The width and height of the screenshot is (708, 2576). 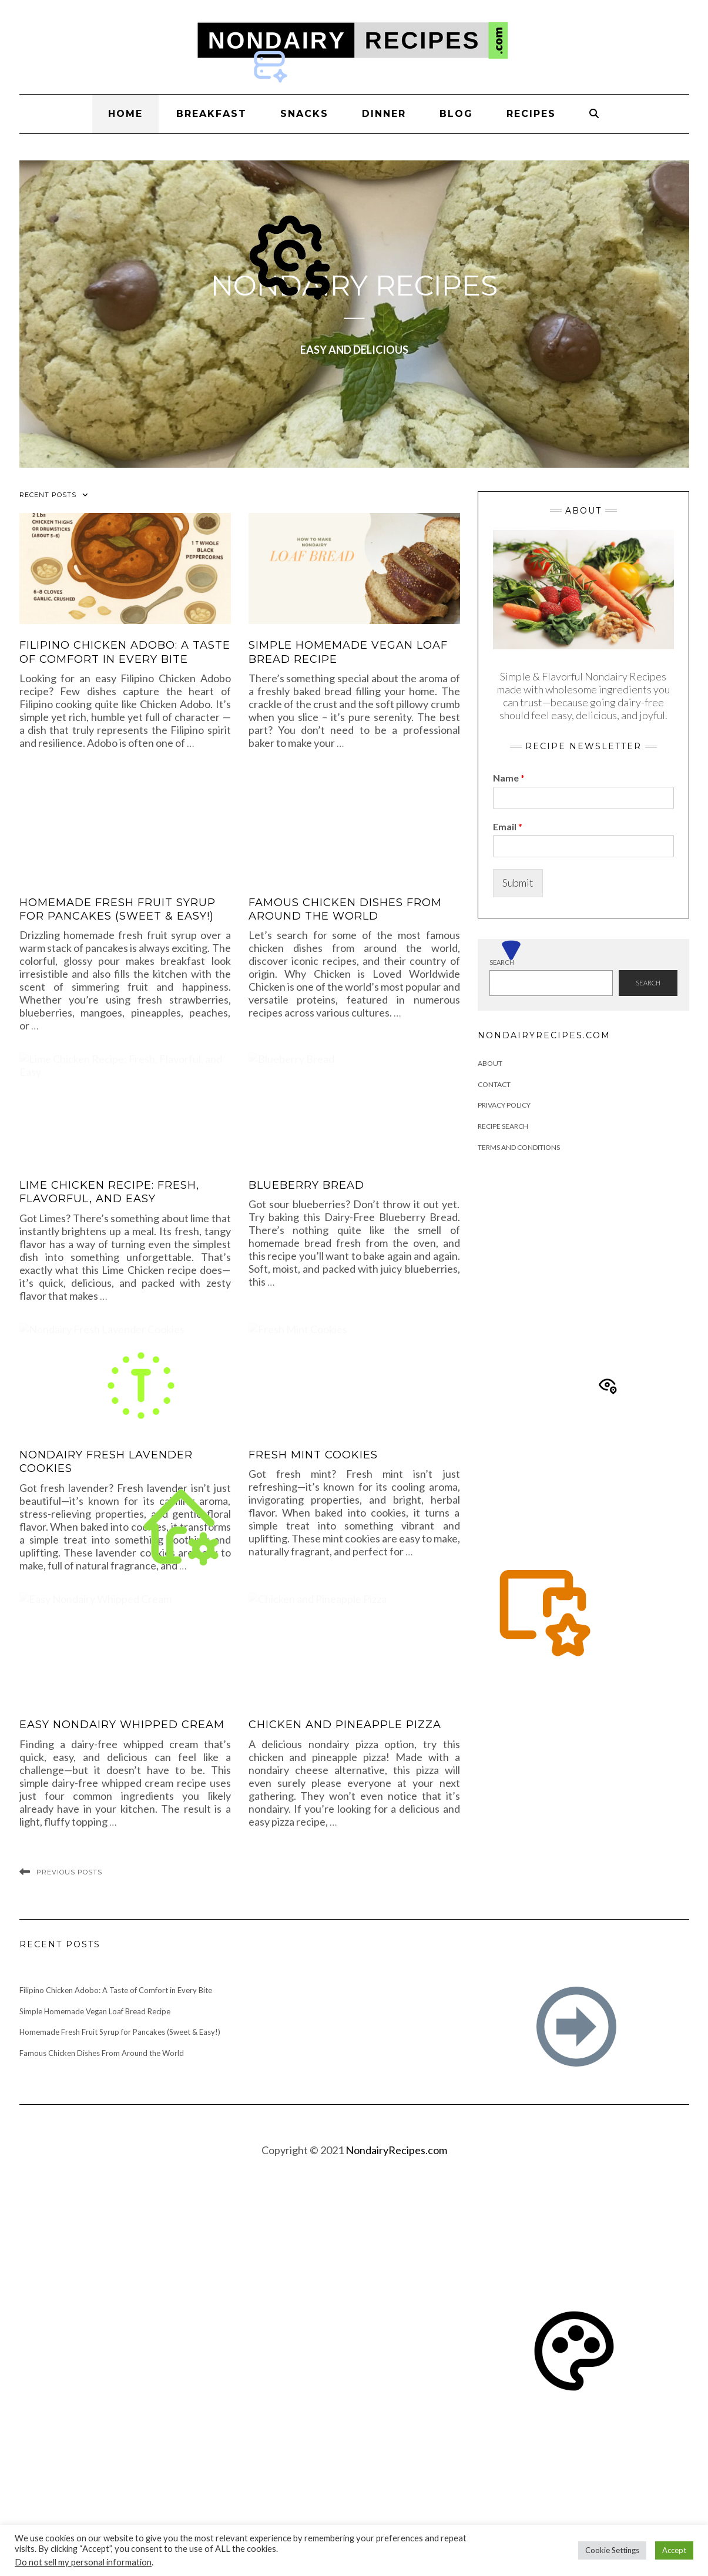 What do you see at coordinates (181, 1527) in the screenshot?
I see `access home settings` at bounding box center [181, 1527].